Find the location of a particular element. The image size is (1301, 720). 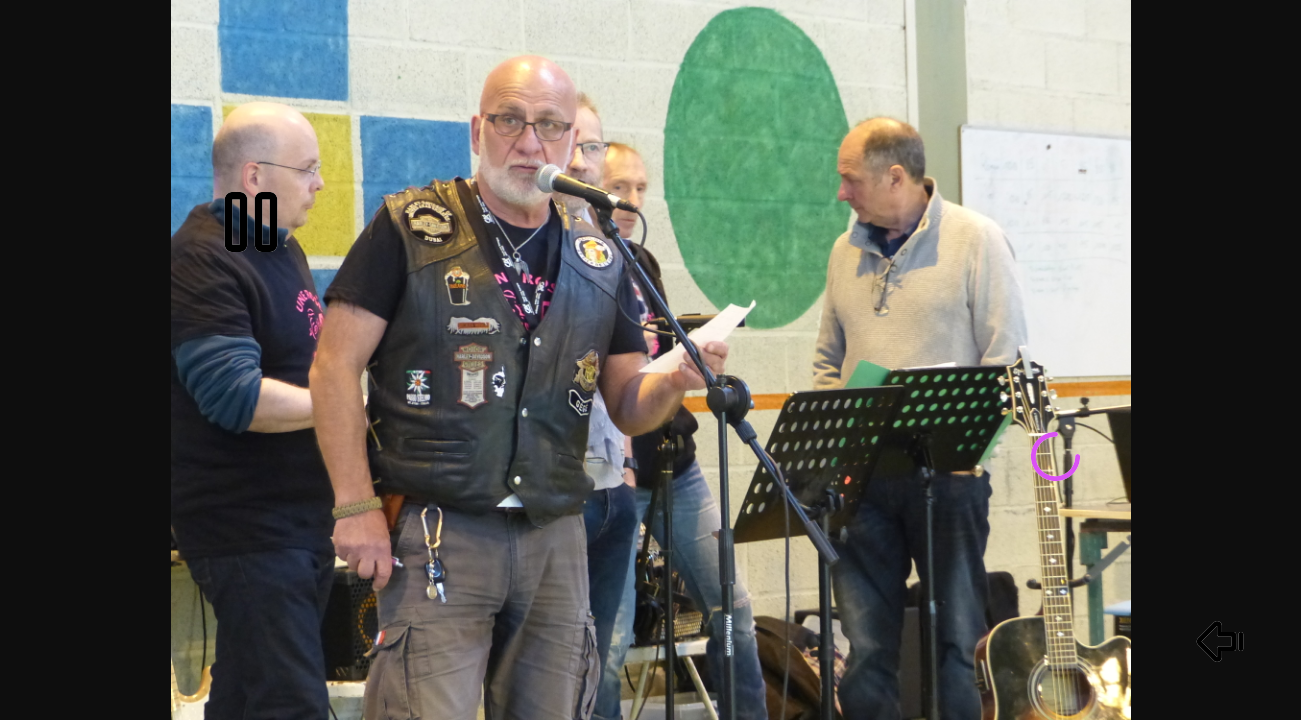

loading content in progress is located at coordinates (1055, 456).